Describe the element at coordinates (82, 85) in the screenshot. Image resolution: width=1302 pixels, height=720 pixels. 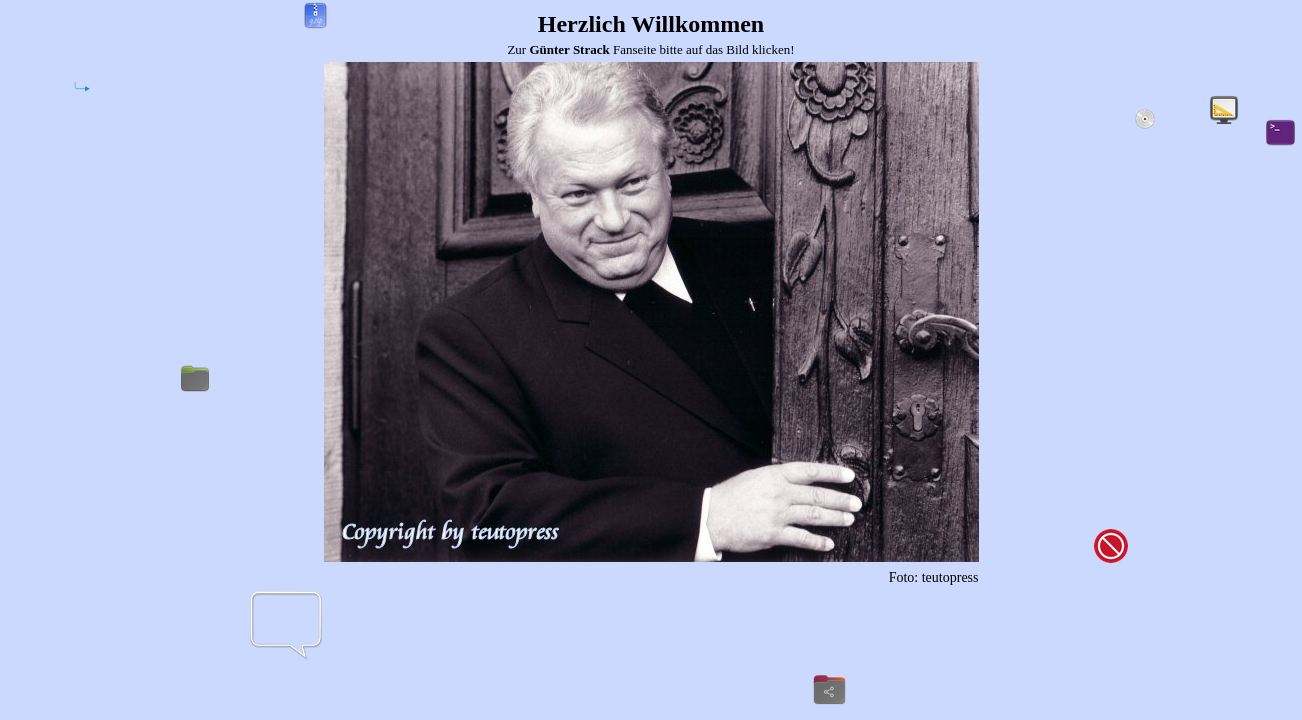
I see `forward an email message` at that location.